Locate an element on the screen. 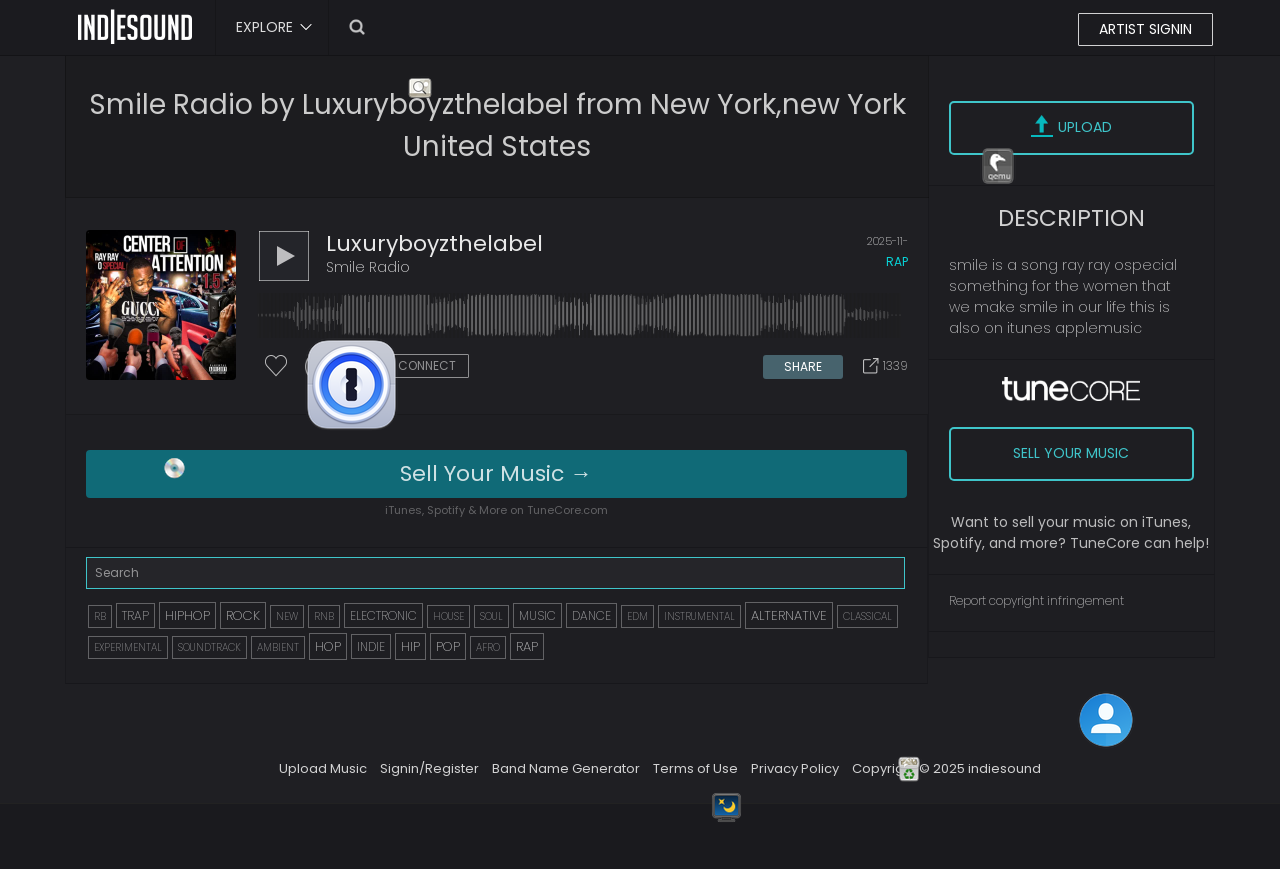 The image size is (1280, 869). open eye of gnome image viewer is located at coordinates (420, 88).